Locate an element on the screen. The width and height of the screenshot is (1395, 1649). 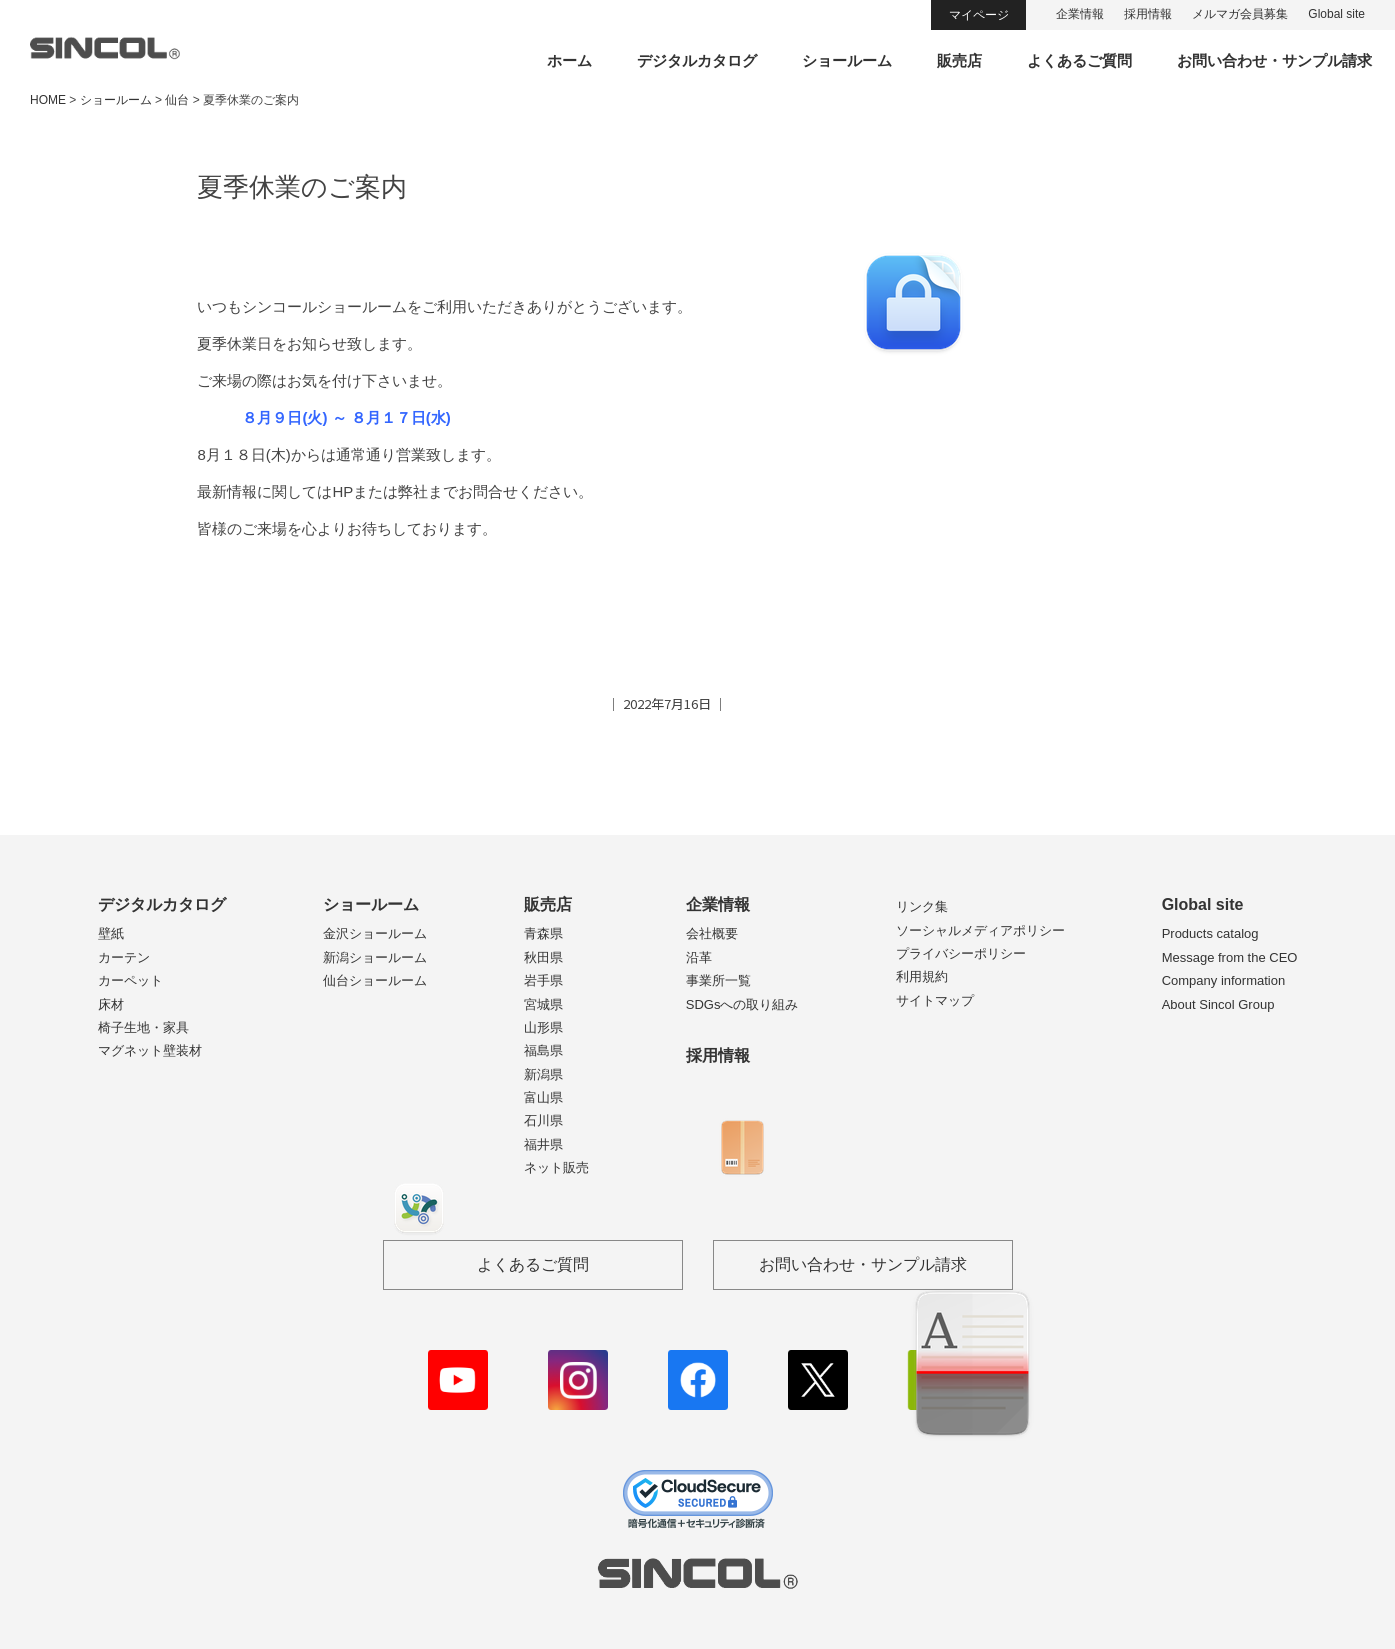
open barrier app for keyboard and mouse sharing is located at coordinates (419, 1208).